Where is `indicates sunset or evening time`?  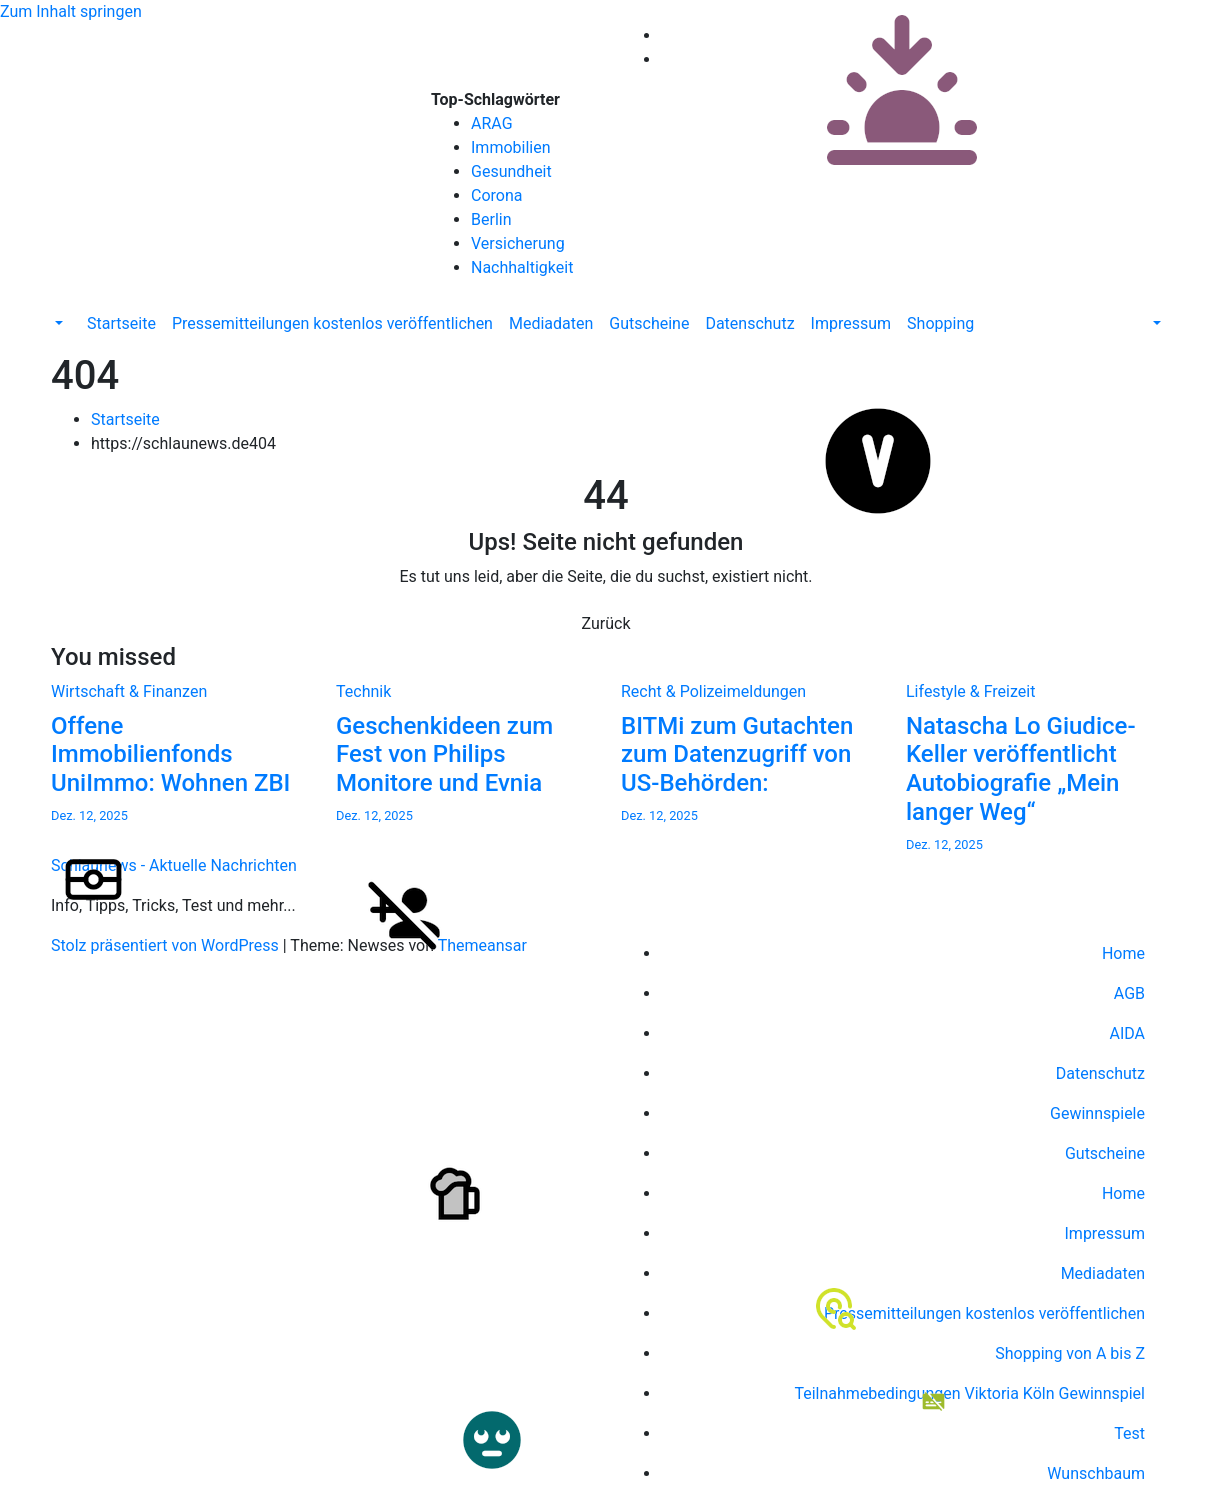
indicates sunset or evening time is located at coordinates (902, 90).